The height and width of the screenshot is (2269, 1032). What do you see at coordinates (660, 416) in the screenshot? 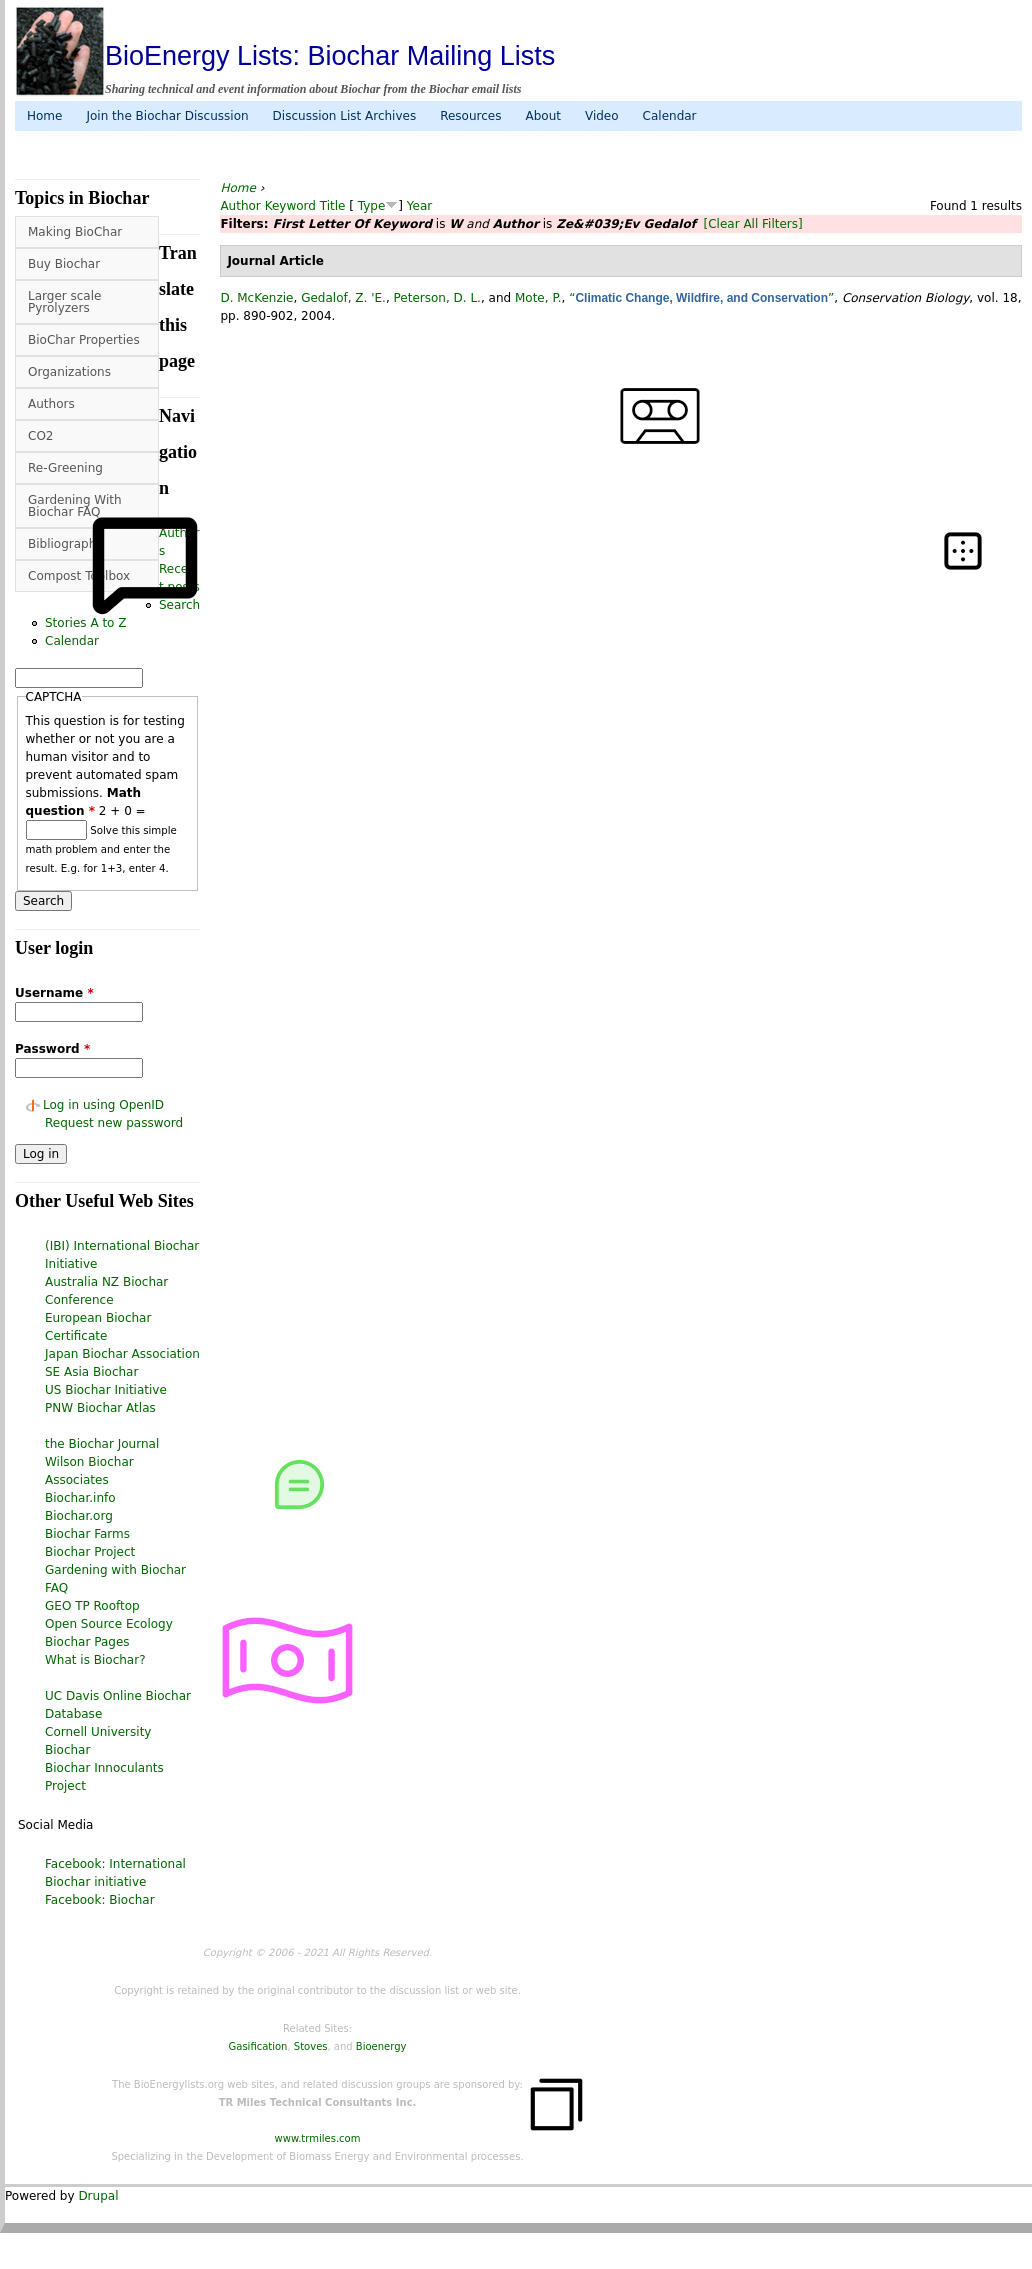
I see `access audio recordings or voice memos` at bounding box center [660, 416].